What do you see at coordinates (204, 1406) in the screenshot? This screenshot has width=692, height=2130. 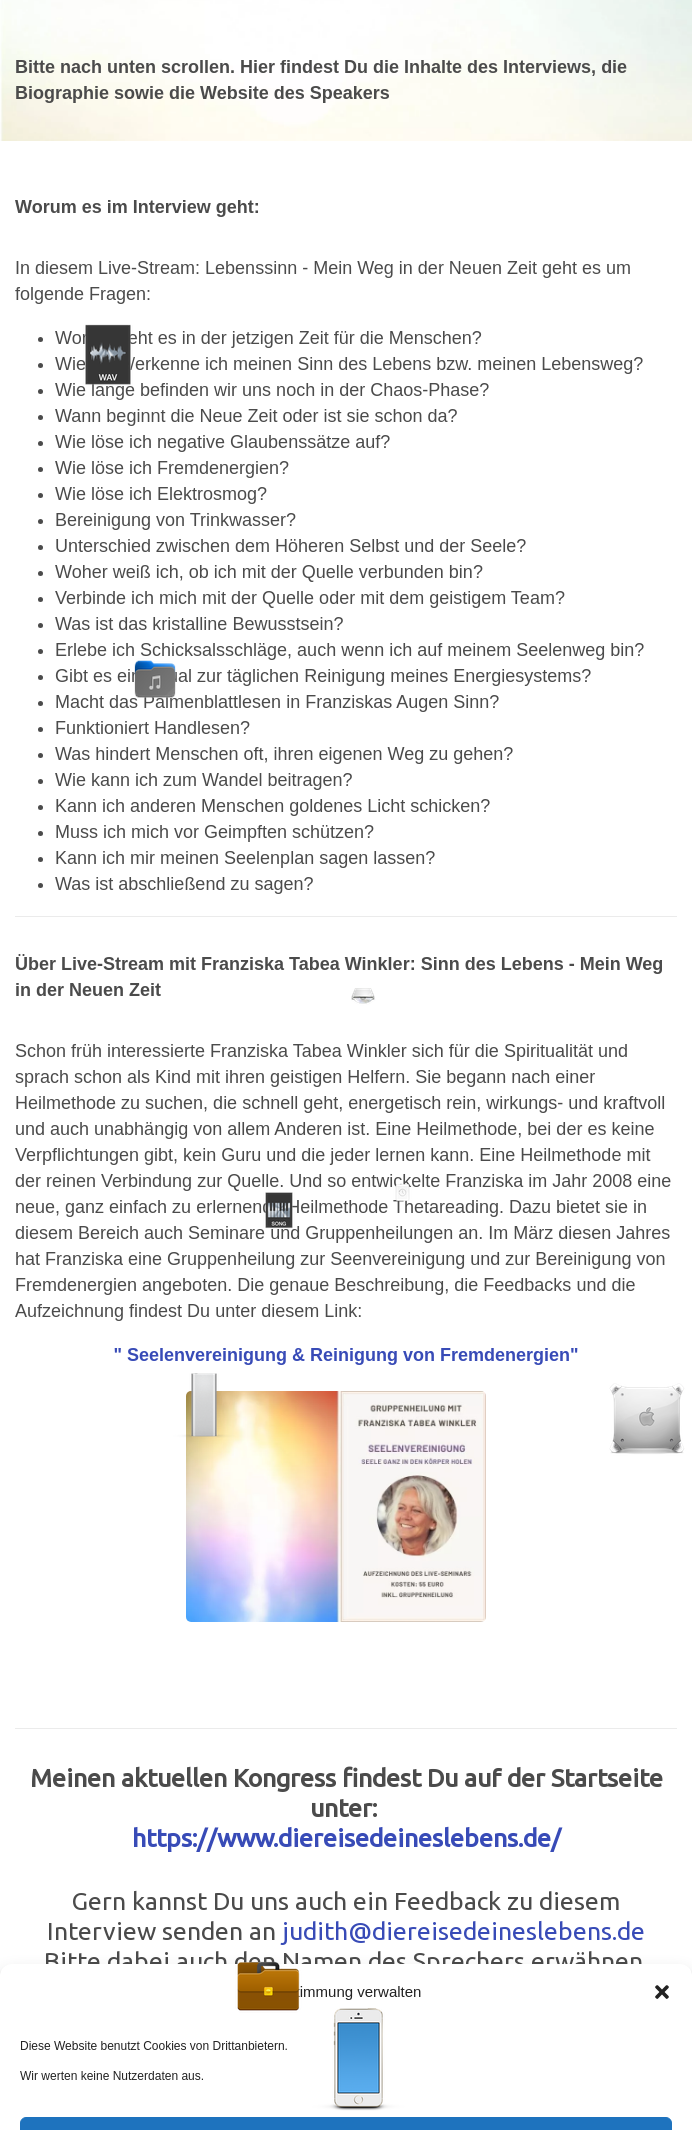 I see `iPod nano device connected` at bounding box center [204, 1406].